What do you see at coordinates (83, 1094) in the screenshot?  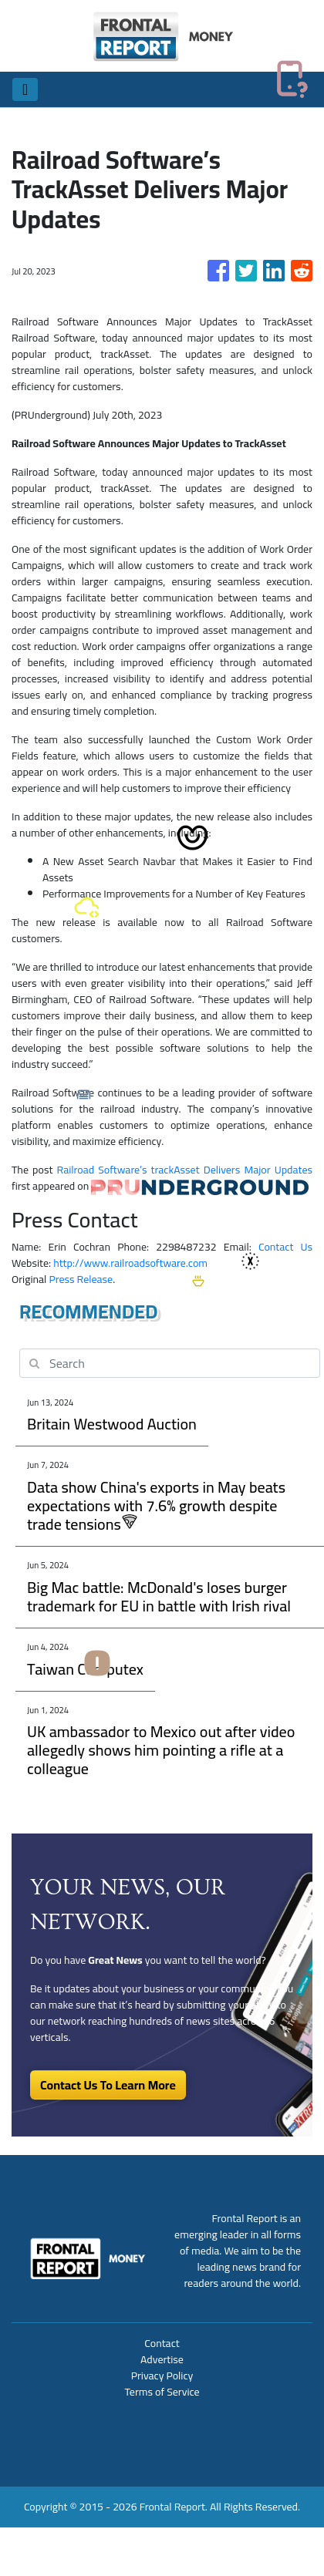 I see `CouchDB database service logo` at bounding box center [83, 1094].